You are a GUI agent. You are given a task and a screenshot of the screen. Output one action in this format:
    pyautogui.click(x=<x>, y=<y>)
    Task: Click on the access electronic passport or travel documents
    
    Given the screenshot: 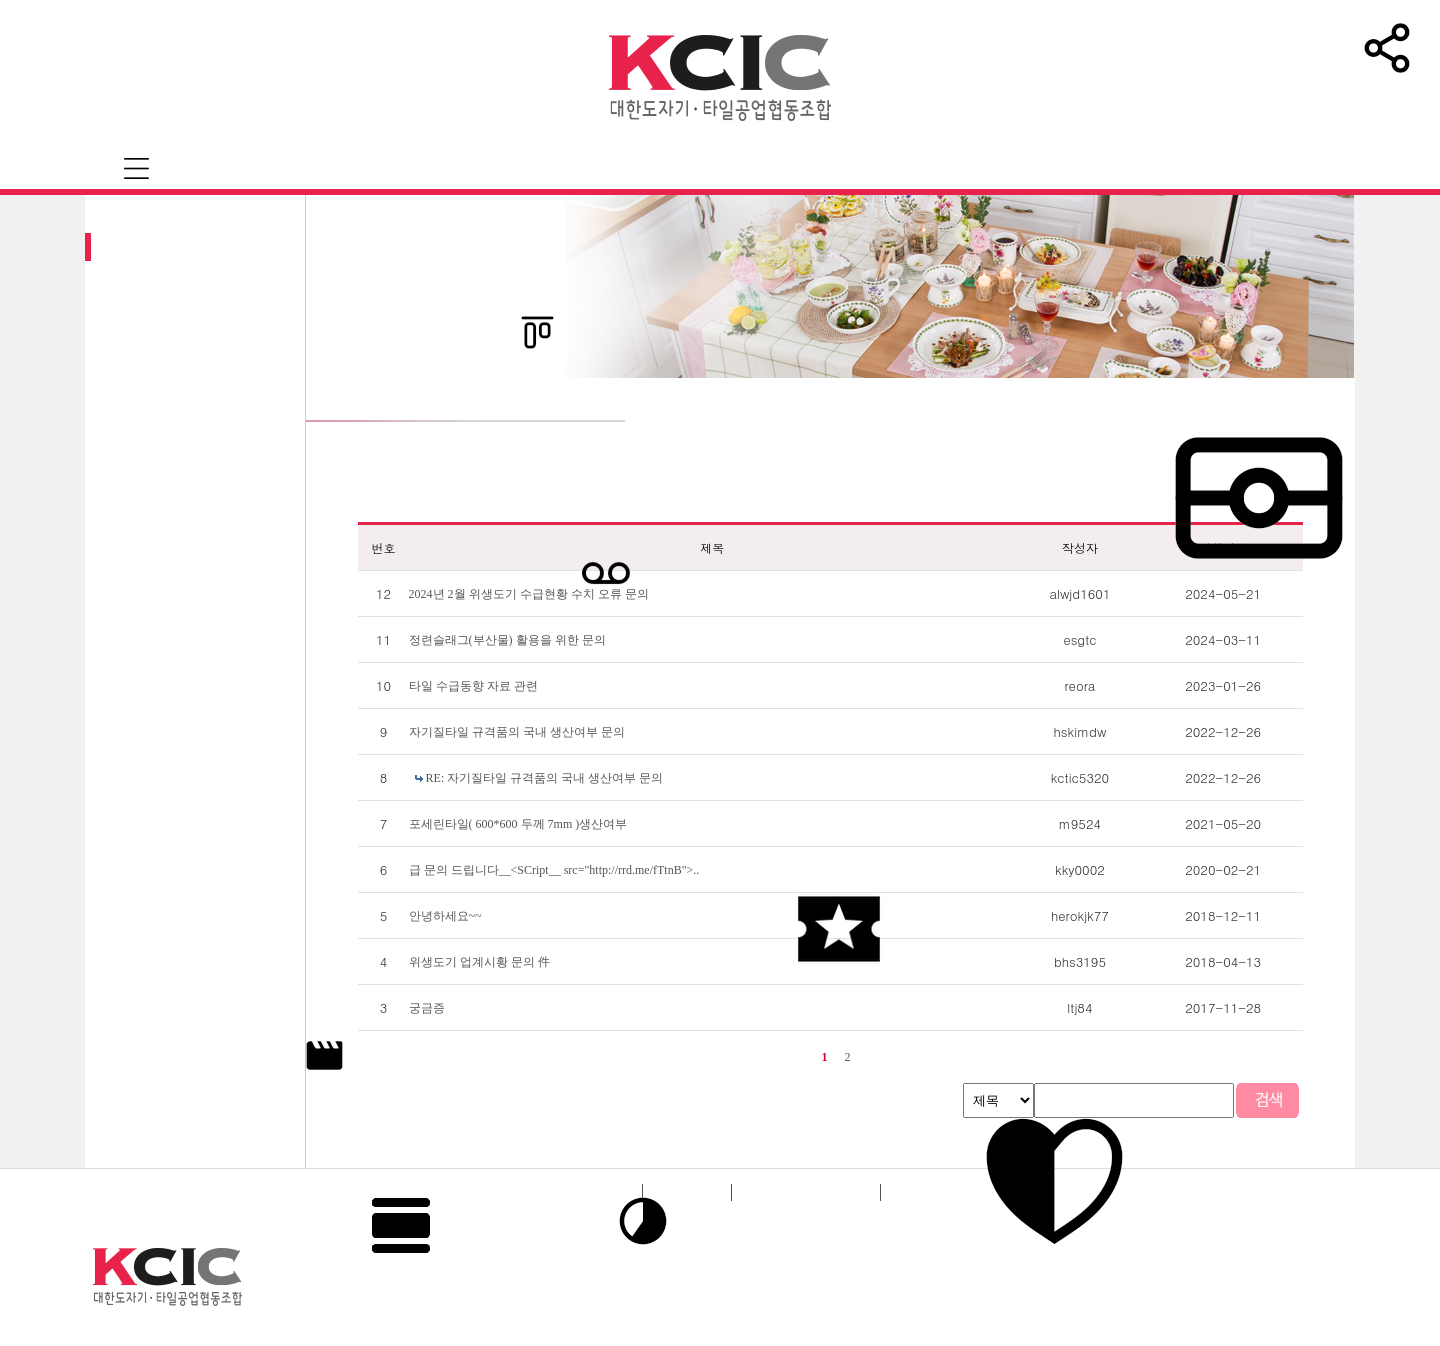 What is the action you would take?
    pyautogui.click(x=1259, y=498)
    